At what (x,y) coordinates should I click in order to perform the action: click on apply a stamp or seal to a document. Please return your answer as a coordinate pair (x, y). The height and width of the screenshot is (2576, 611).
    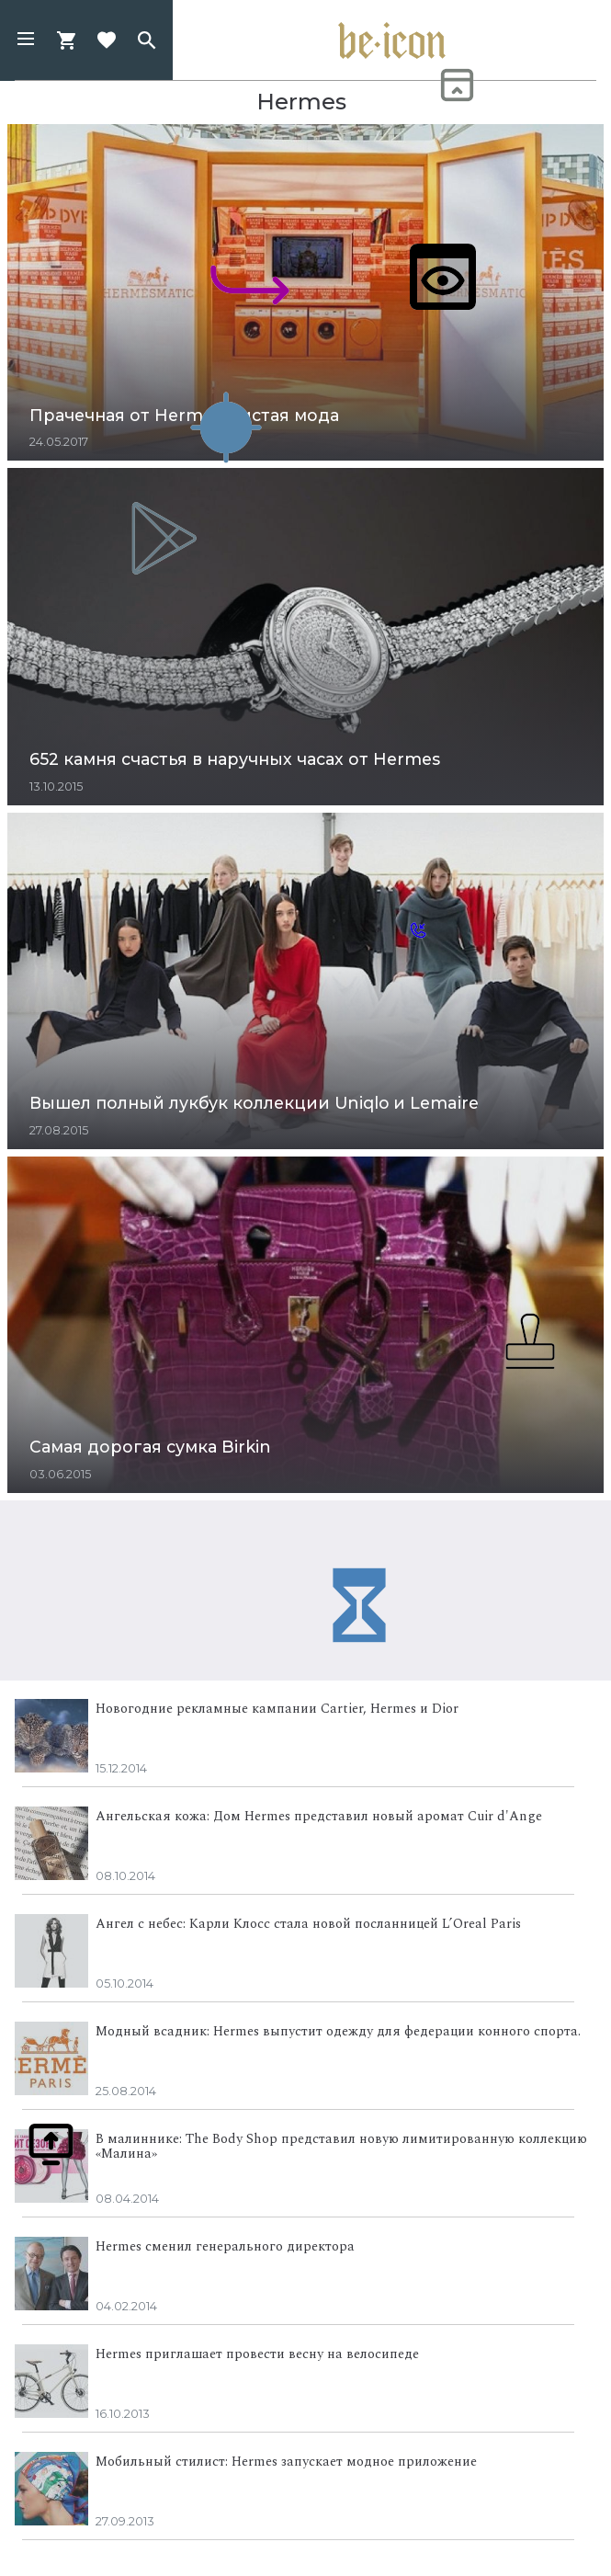
    Looking at the image, I should click on (530, 1342).